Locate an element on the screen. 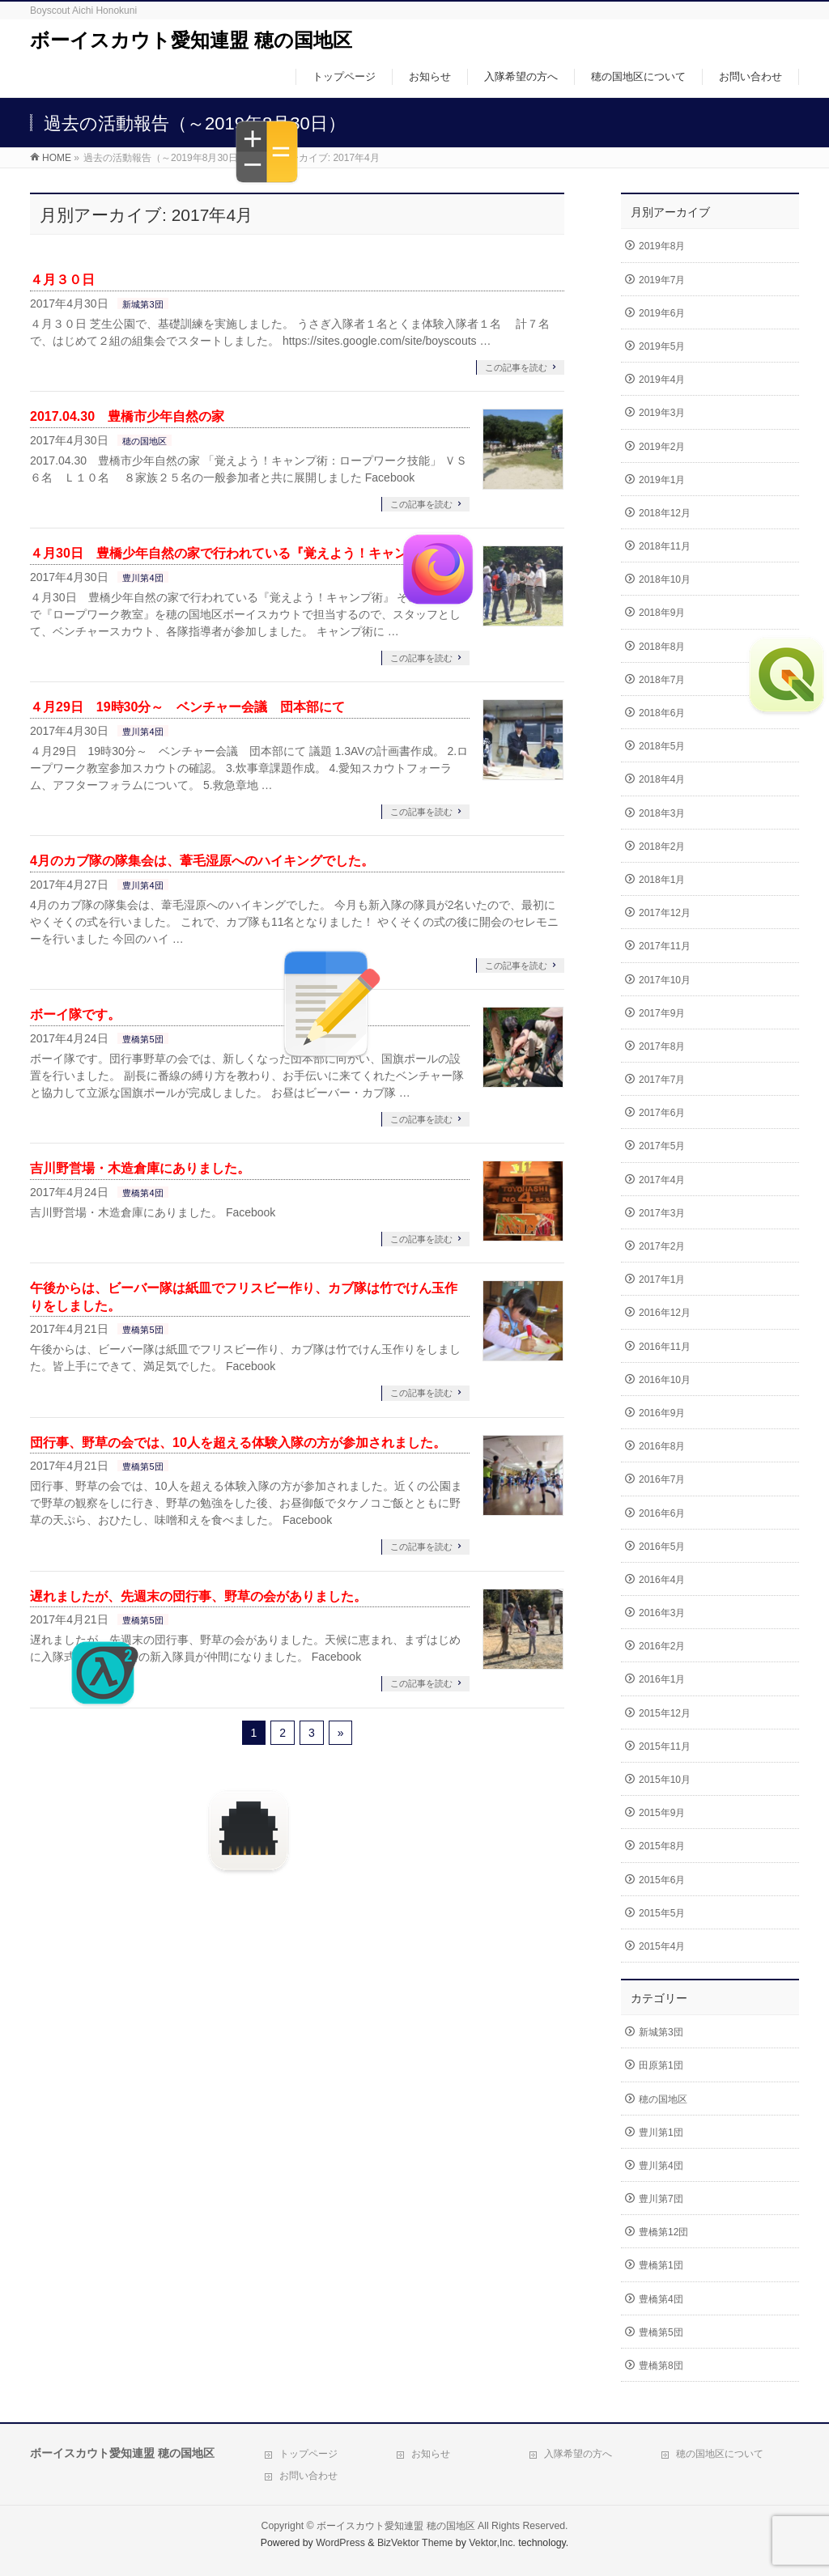 The width and height of the screenshot is (829, 2576). configure DSL network connection settings is located at coordinates (249, 1831).